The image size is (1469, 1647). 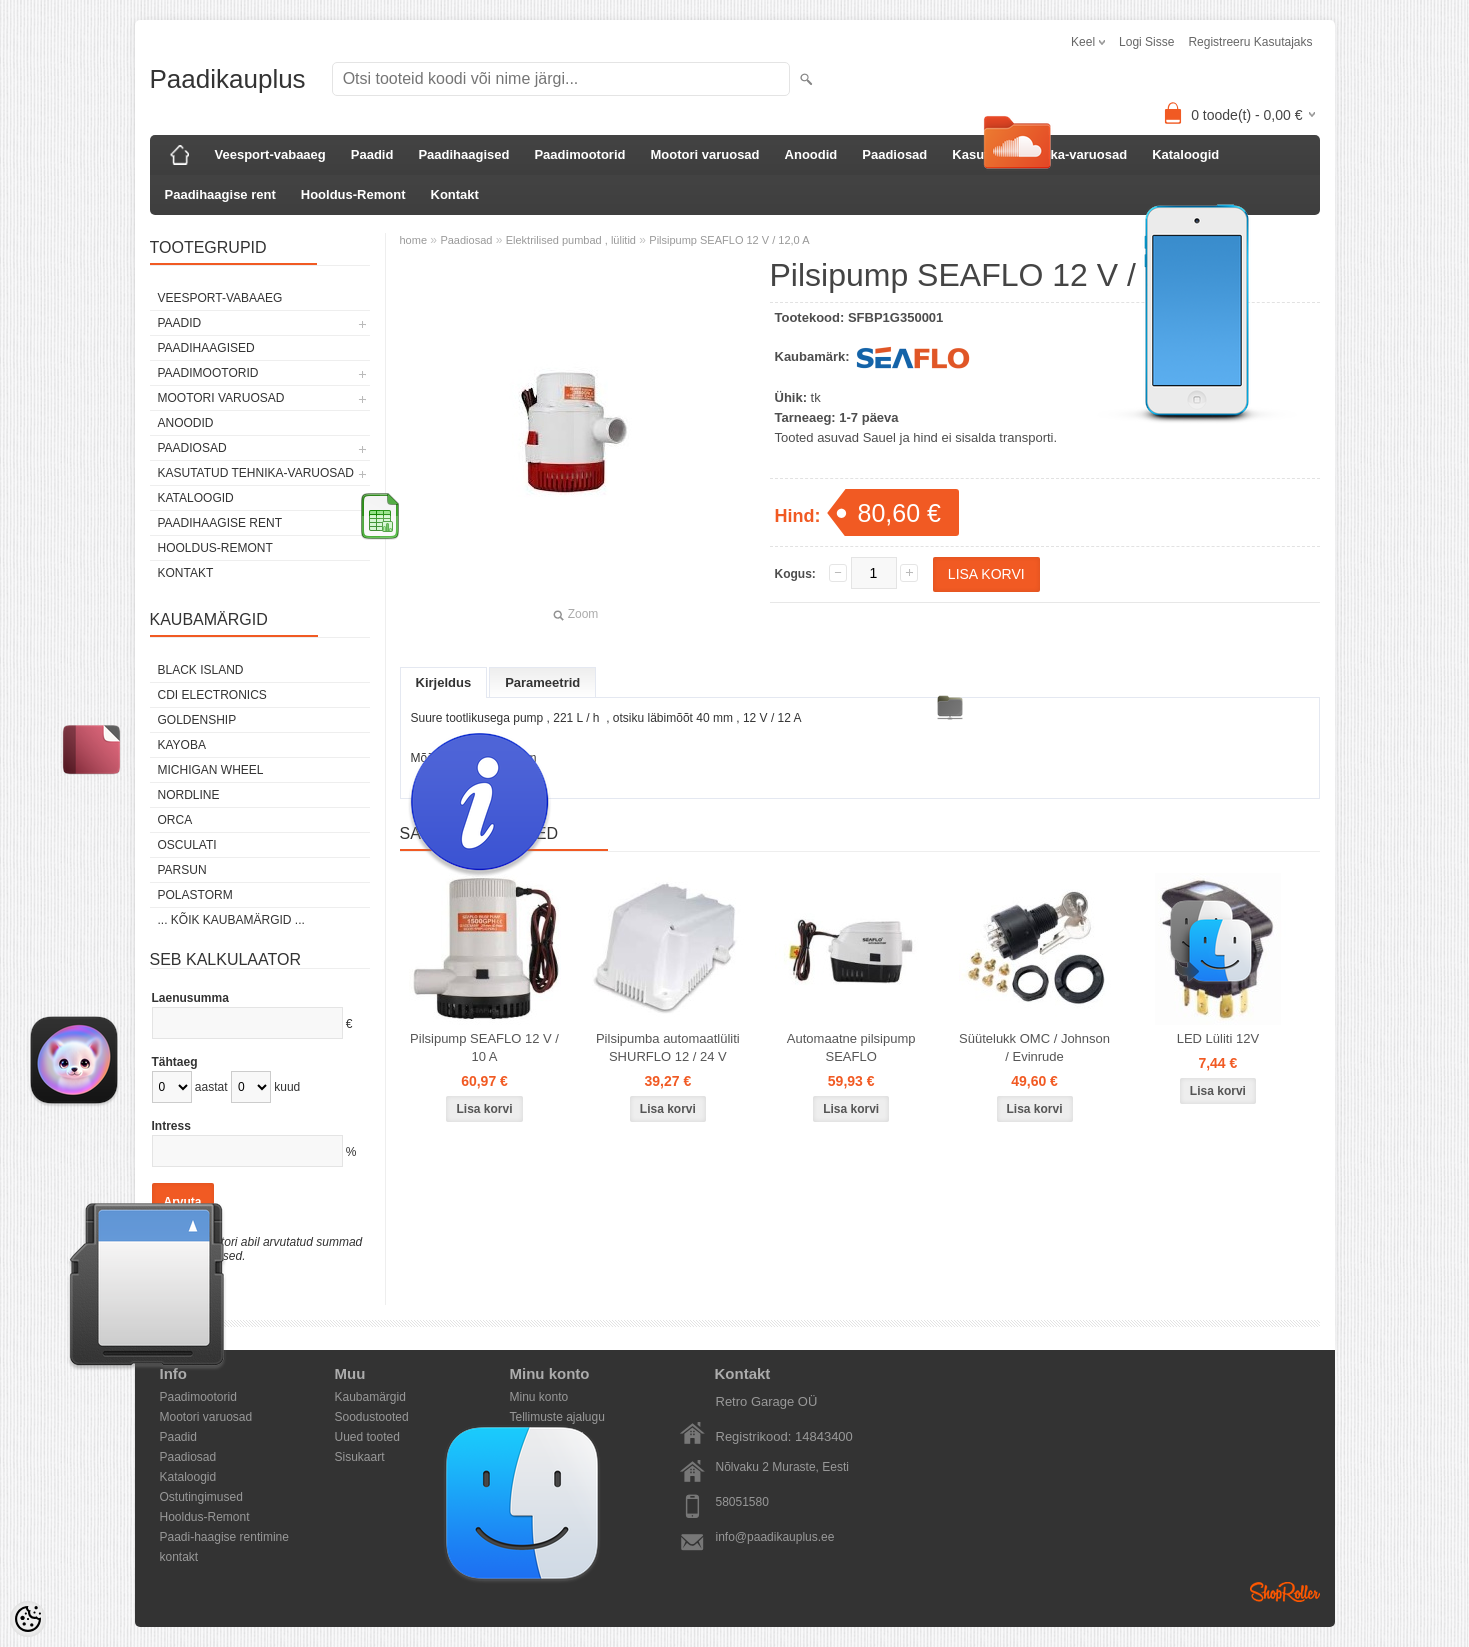 What do you see at coordinates (479, 801) in the screenshot?
I see `view more information about this item` at bounding box center [479, 801].